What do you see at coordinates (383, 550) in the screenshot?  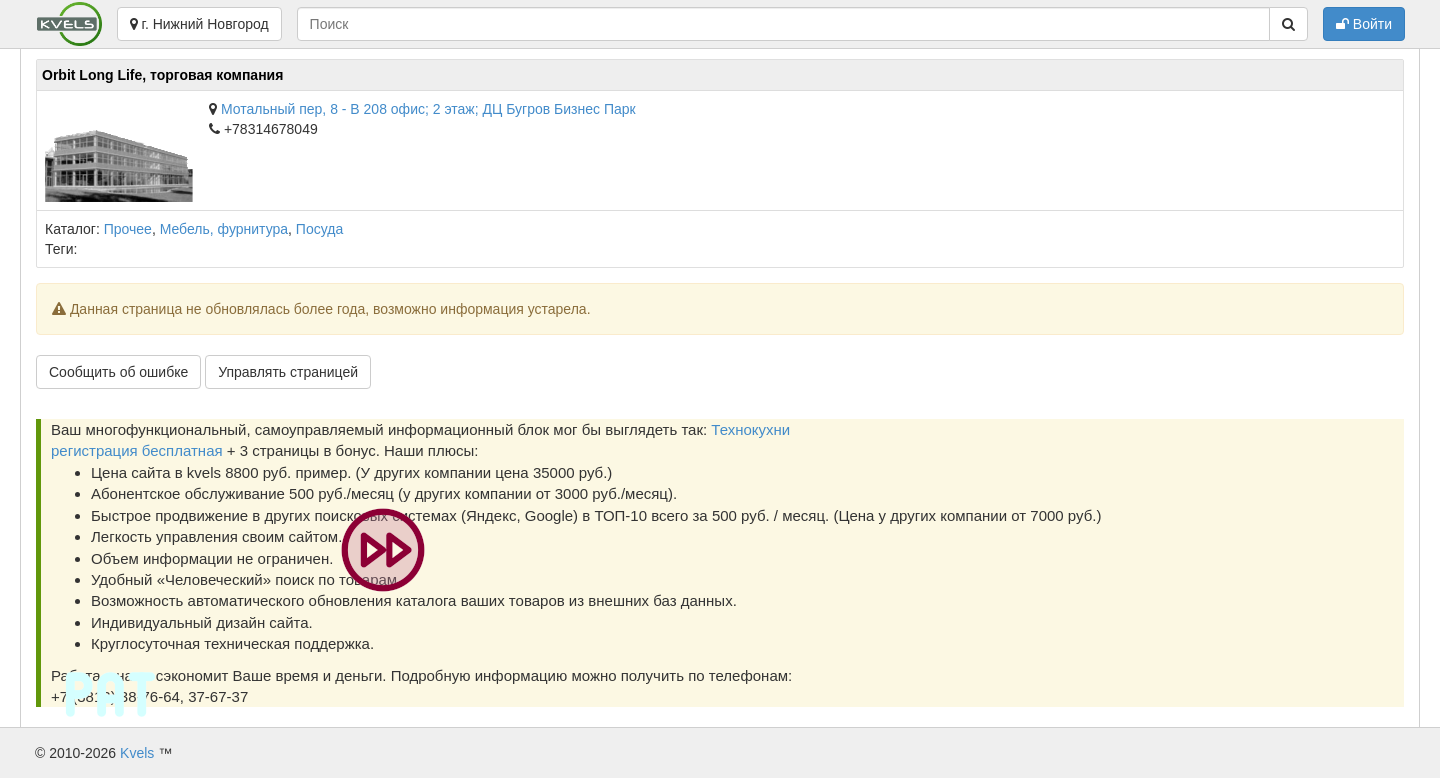 I see `fast forward media playback` at bounding box center [383, 550].